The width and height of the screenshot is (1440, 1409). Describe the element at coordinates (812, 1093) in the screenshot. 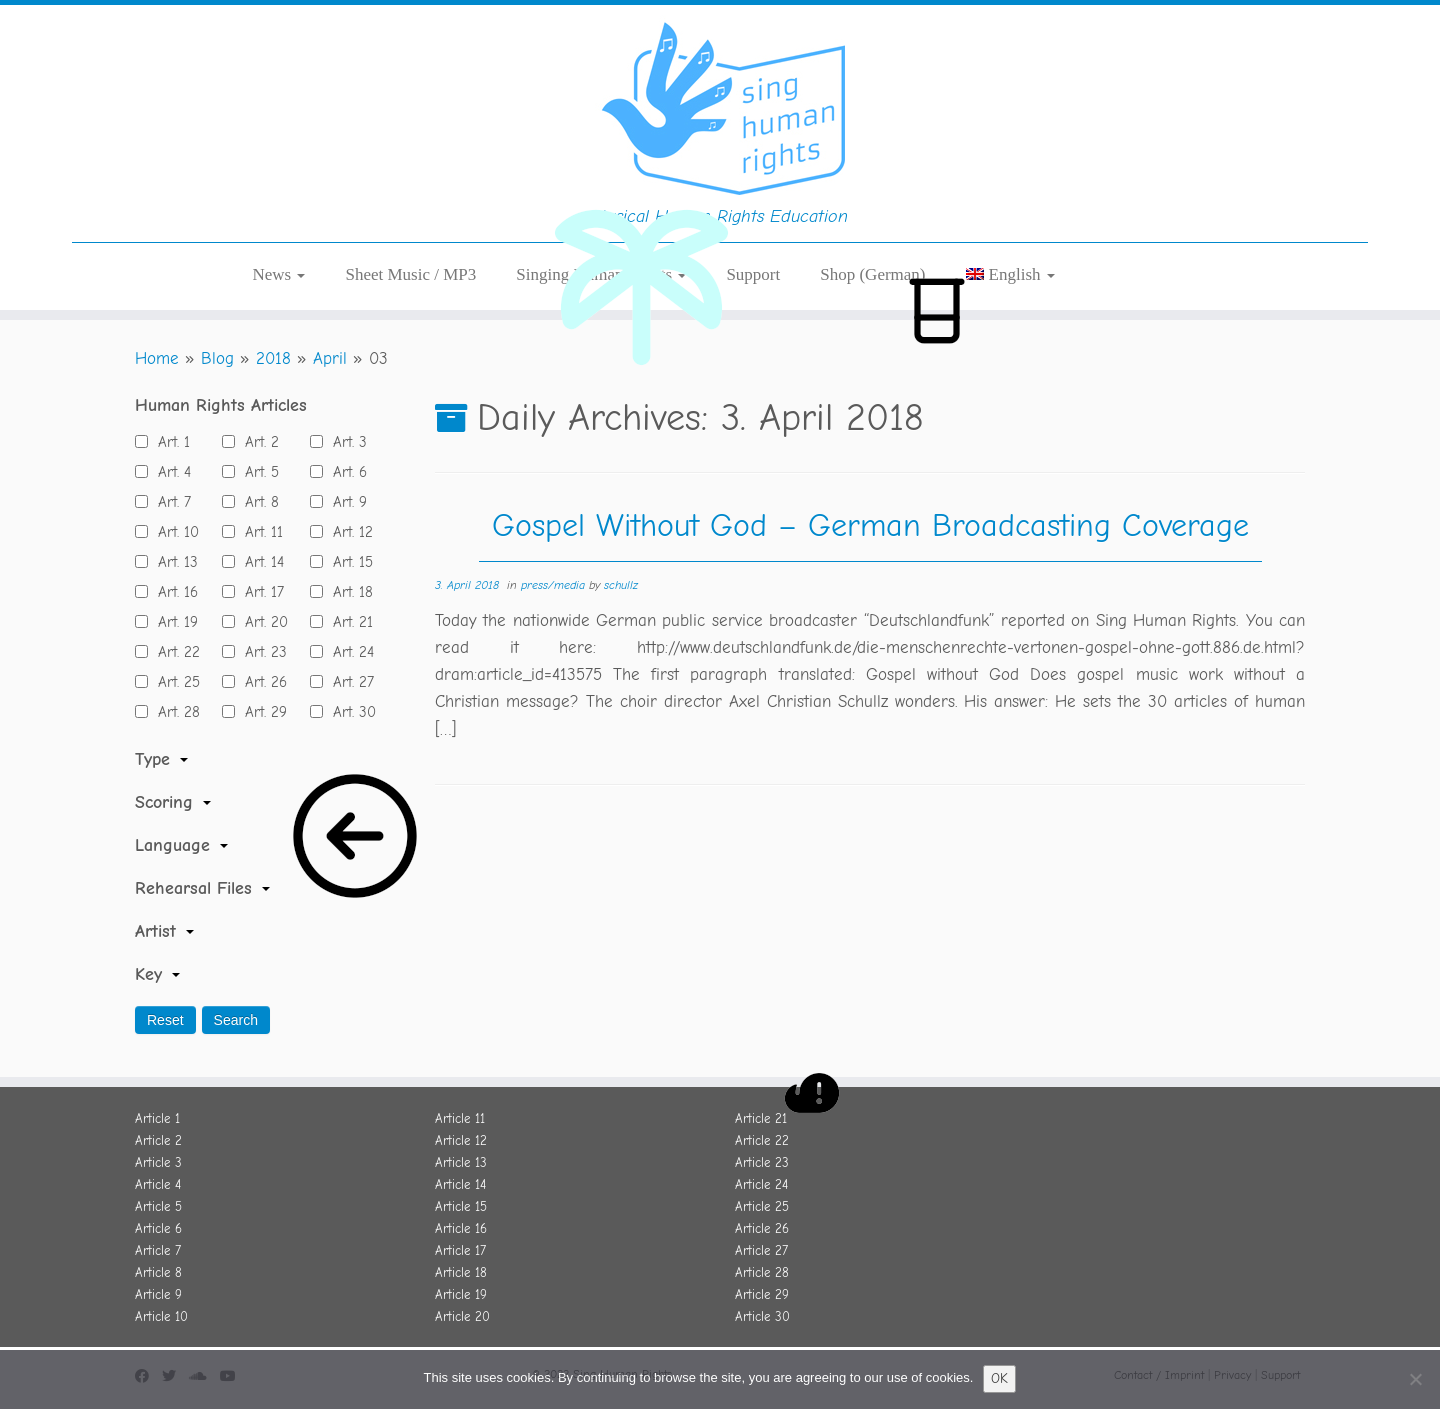

I see `cloud storage warning or issue detected` at that location.